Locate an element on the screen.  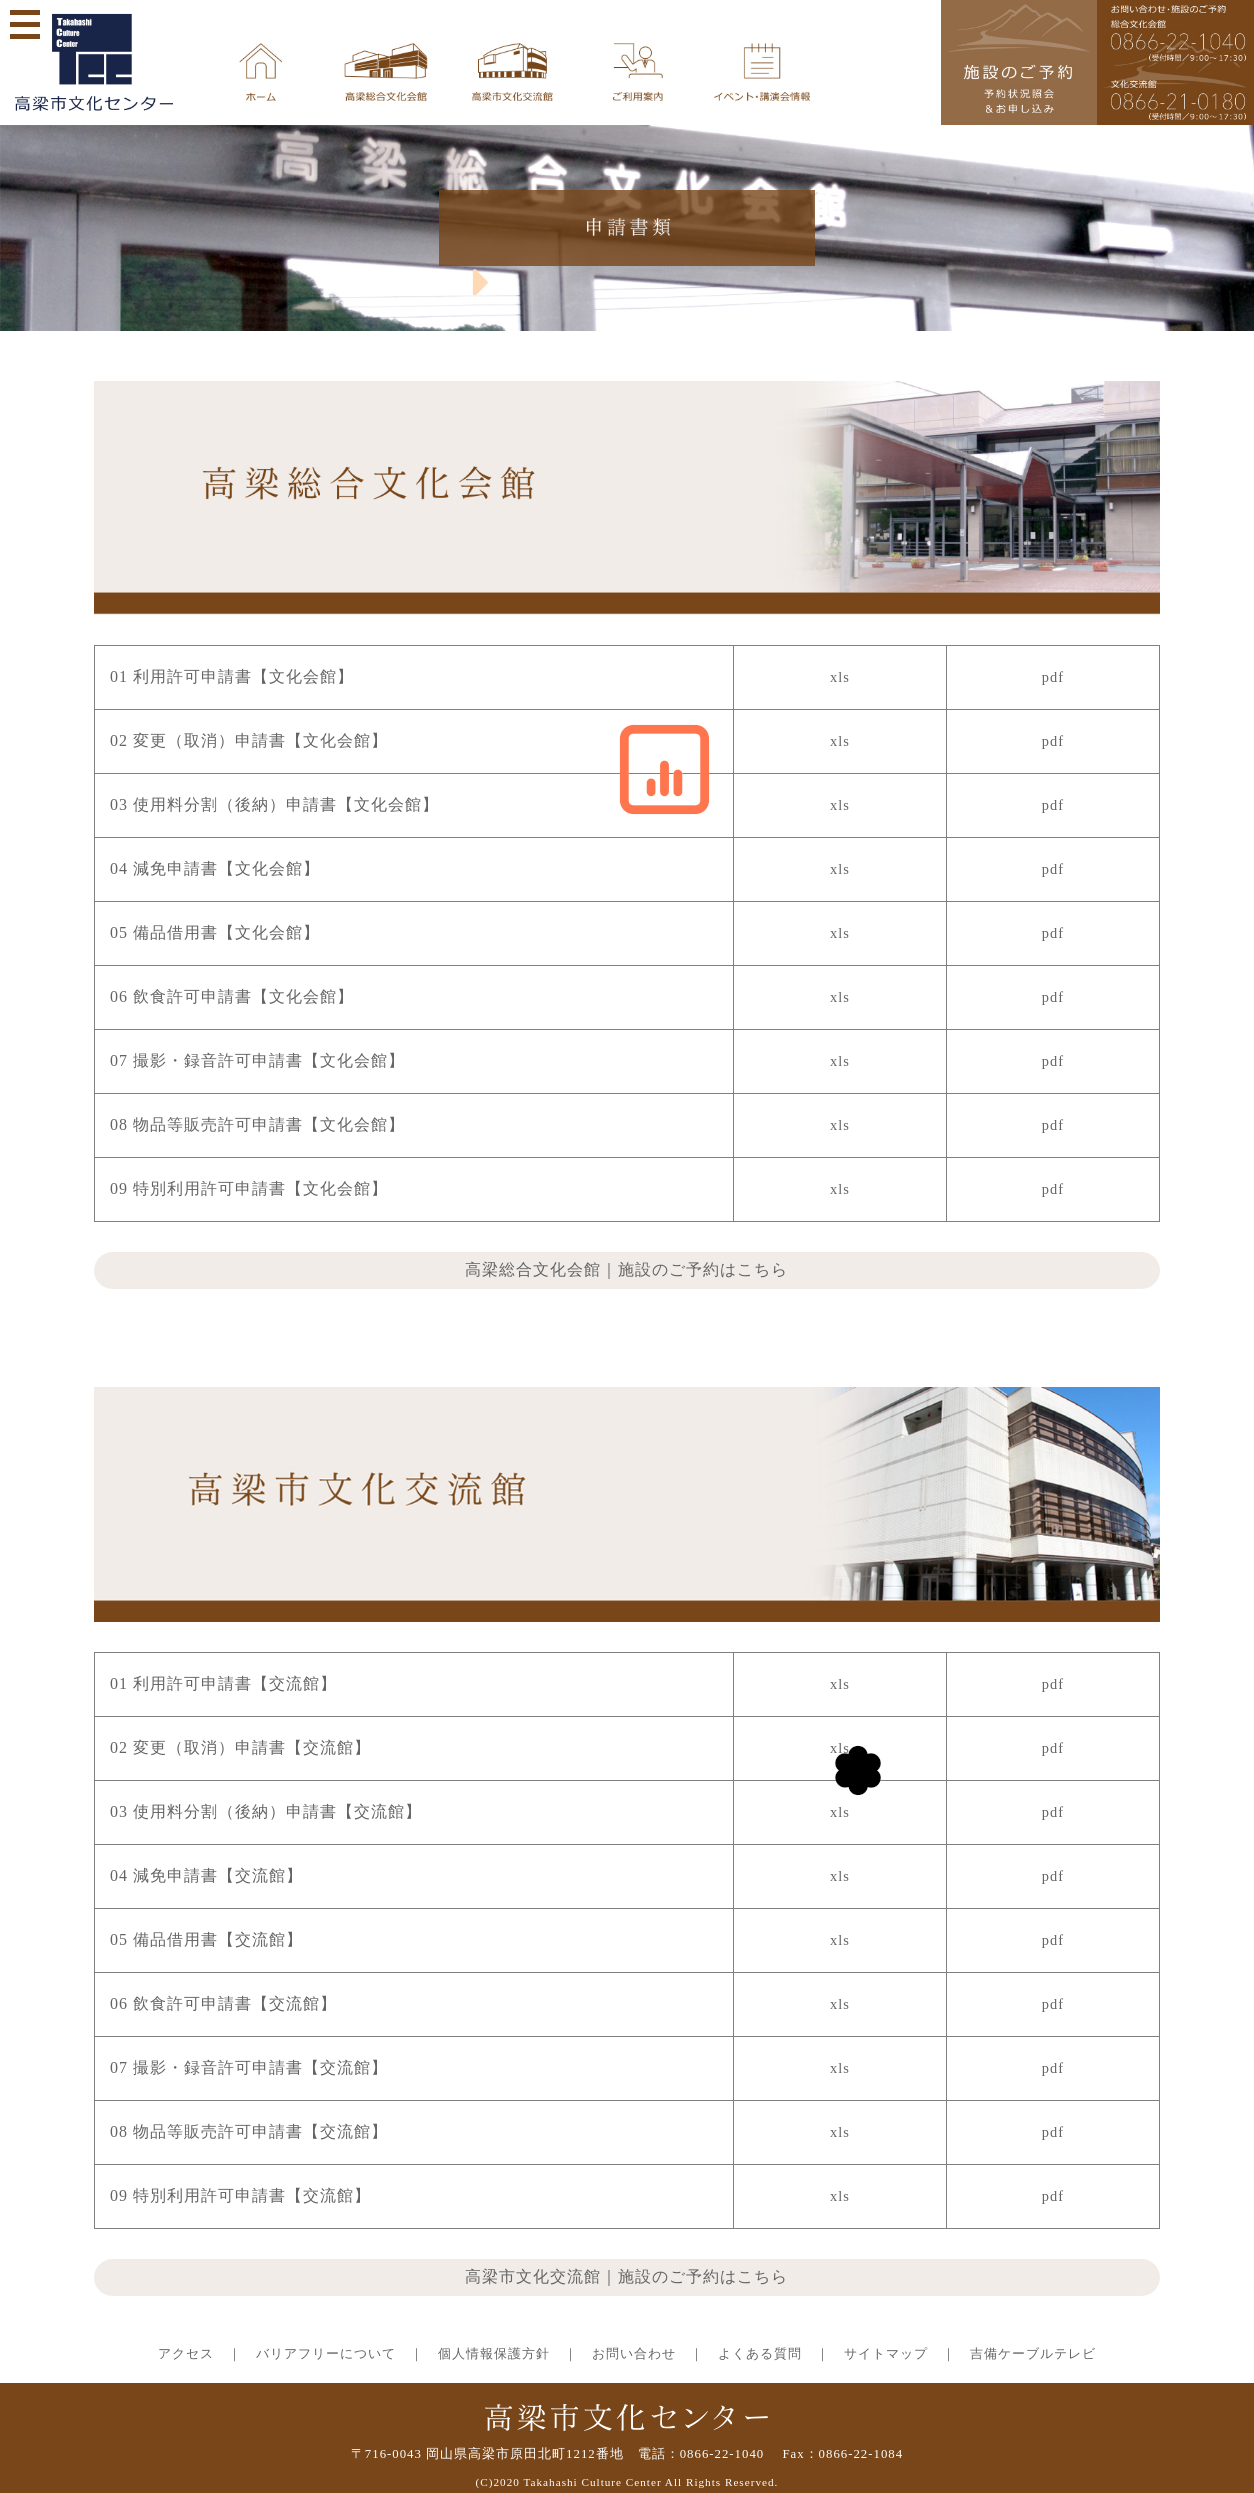
align content to bottom center is located at coordinates (664, 769).